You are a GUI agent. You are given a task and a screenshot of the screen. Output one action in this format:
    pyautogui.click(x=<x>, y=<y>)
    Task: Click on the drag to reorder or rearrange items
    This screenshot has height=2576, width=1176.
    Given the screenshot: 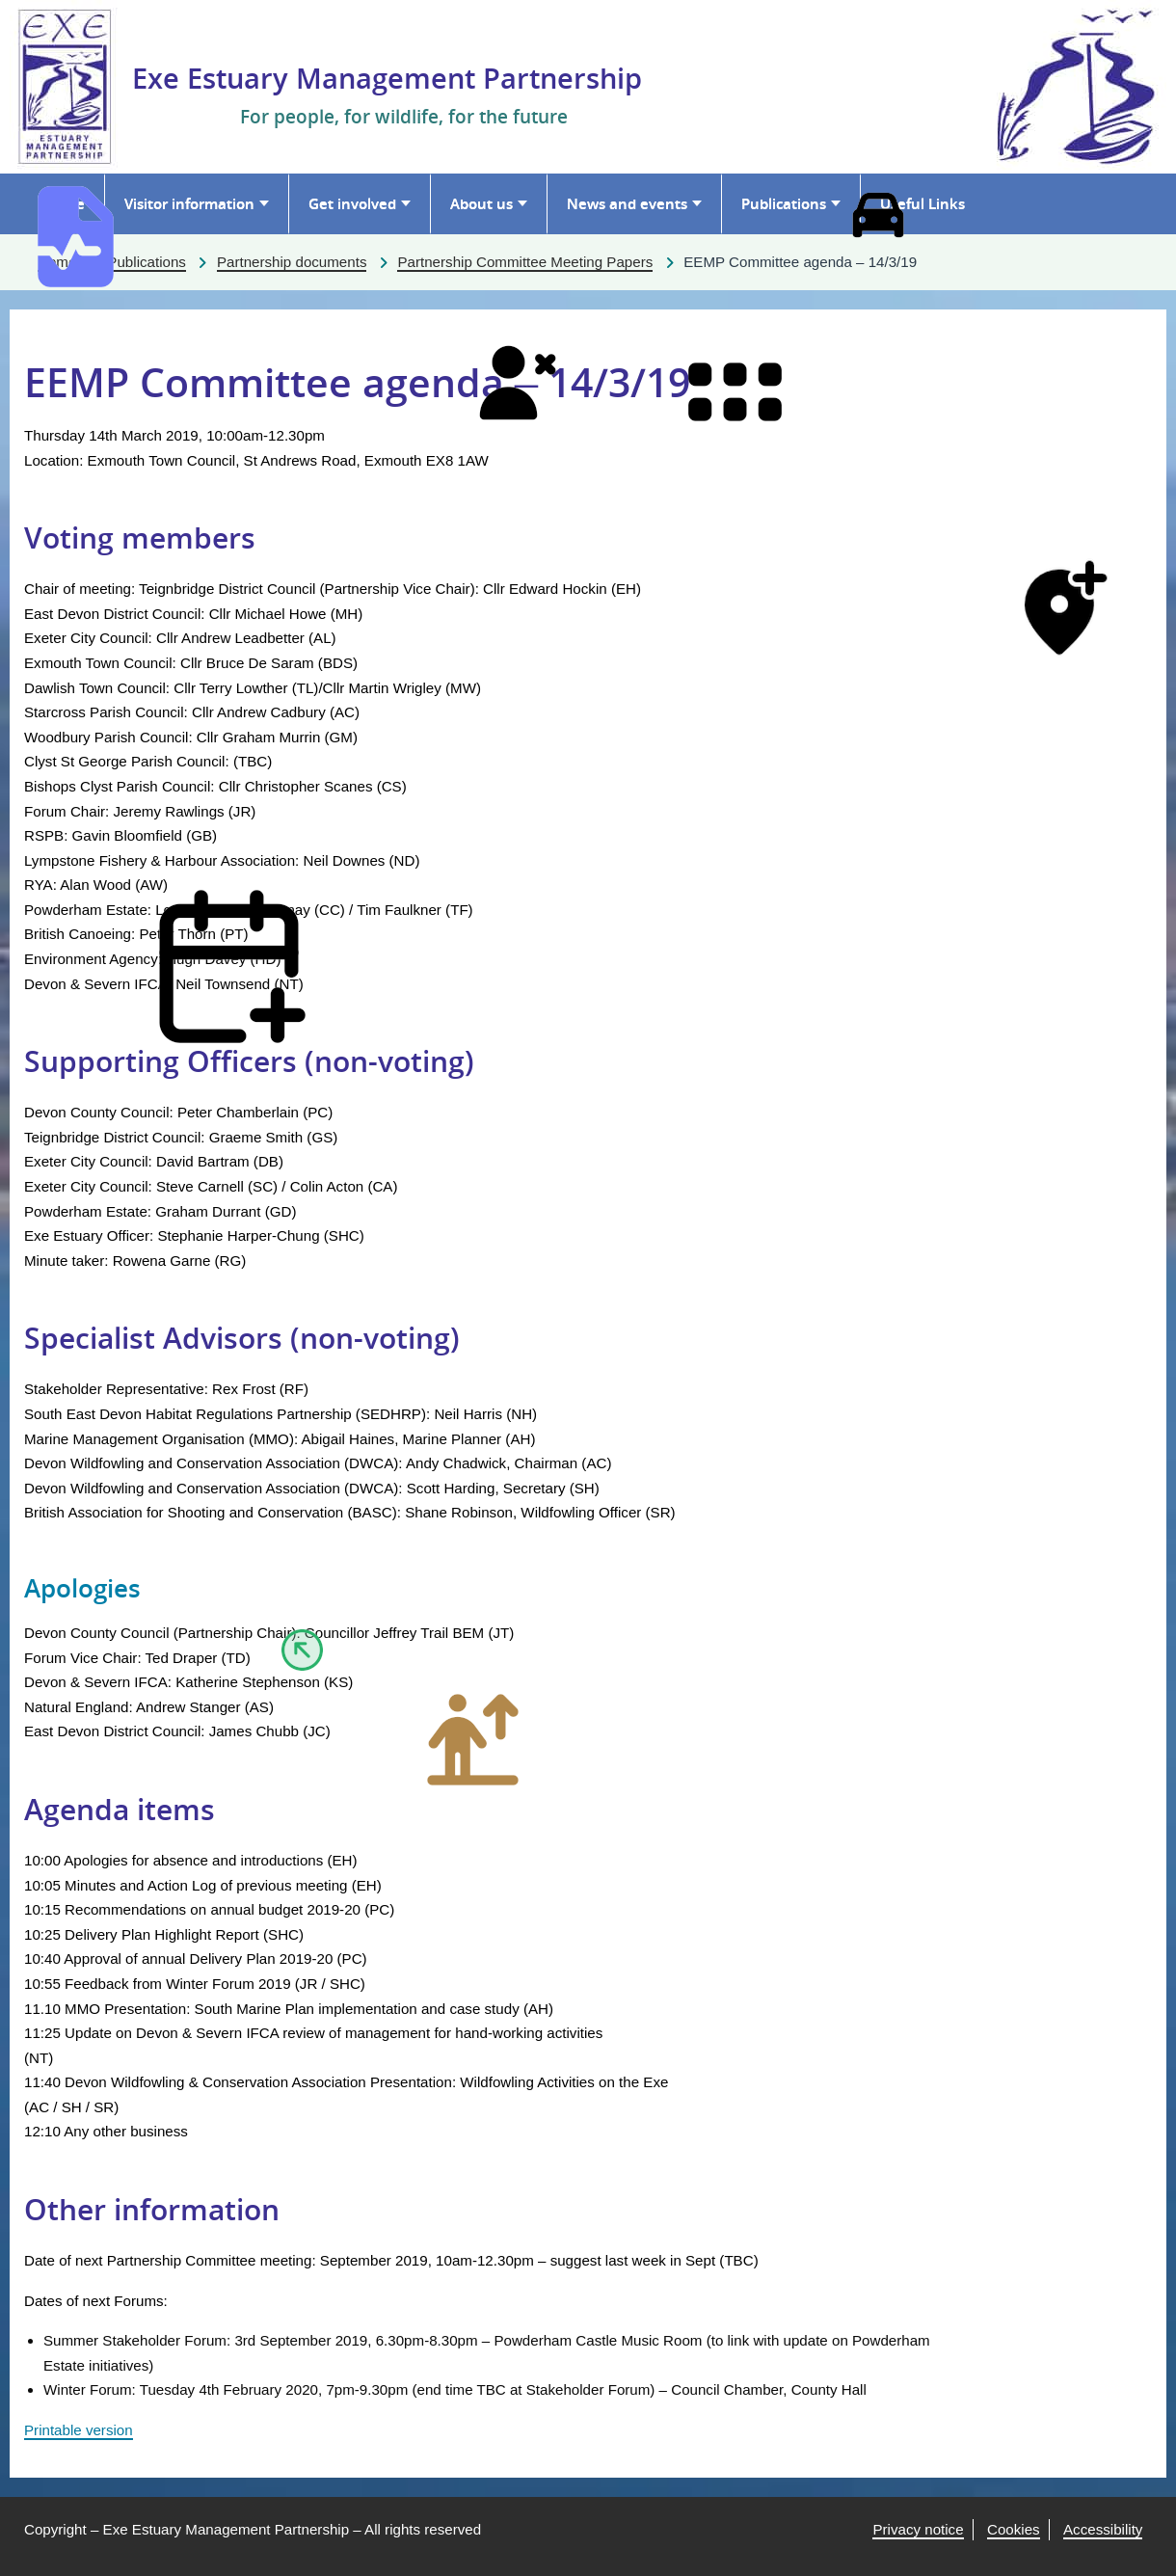 What is the action you would take?
    pyautogui.click(x=735, y=391)
    